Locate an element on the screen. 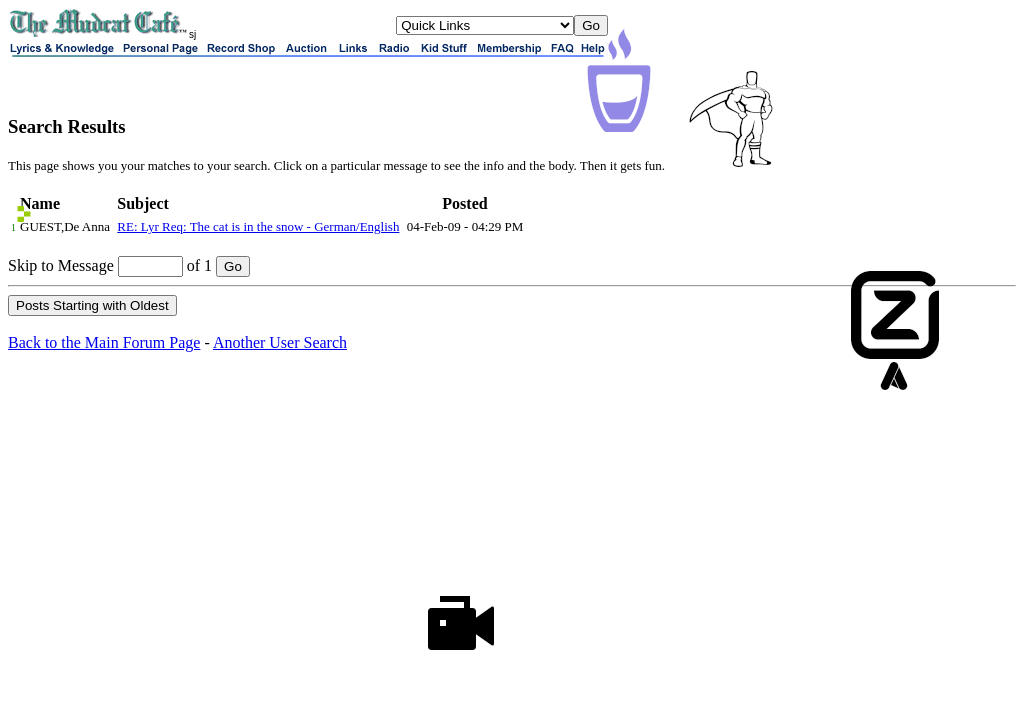  open the ziggo app is located at coordinates (895, 315).